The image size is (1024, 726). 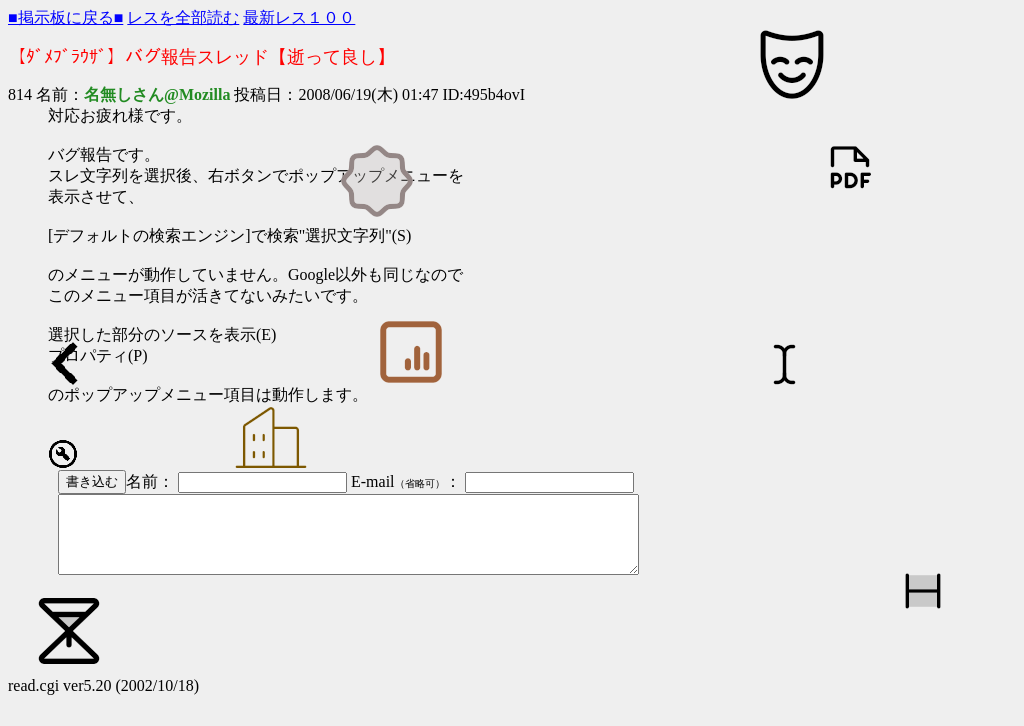 What do you see at coordinates (411, 352) in the screenshot?
I see `align content to bottom-right corner` at bounding box center [411, 352].